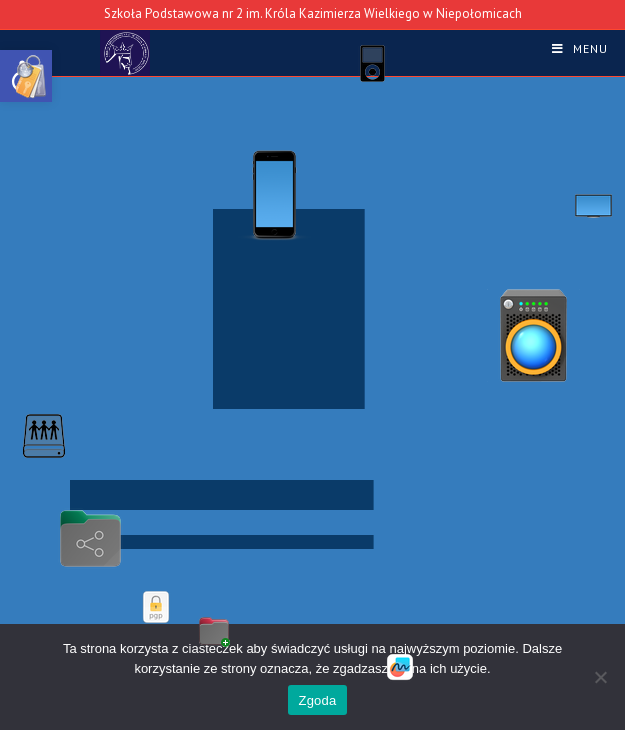  What do you see at coordinates (372, 63) in the screenshot?
I see `access connected iPod Classic device` at bounding box center [372, 63].